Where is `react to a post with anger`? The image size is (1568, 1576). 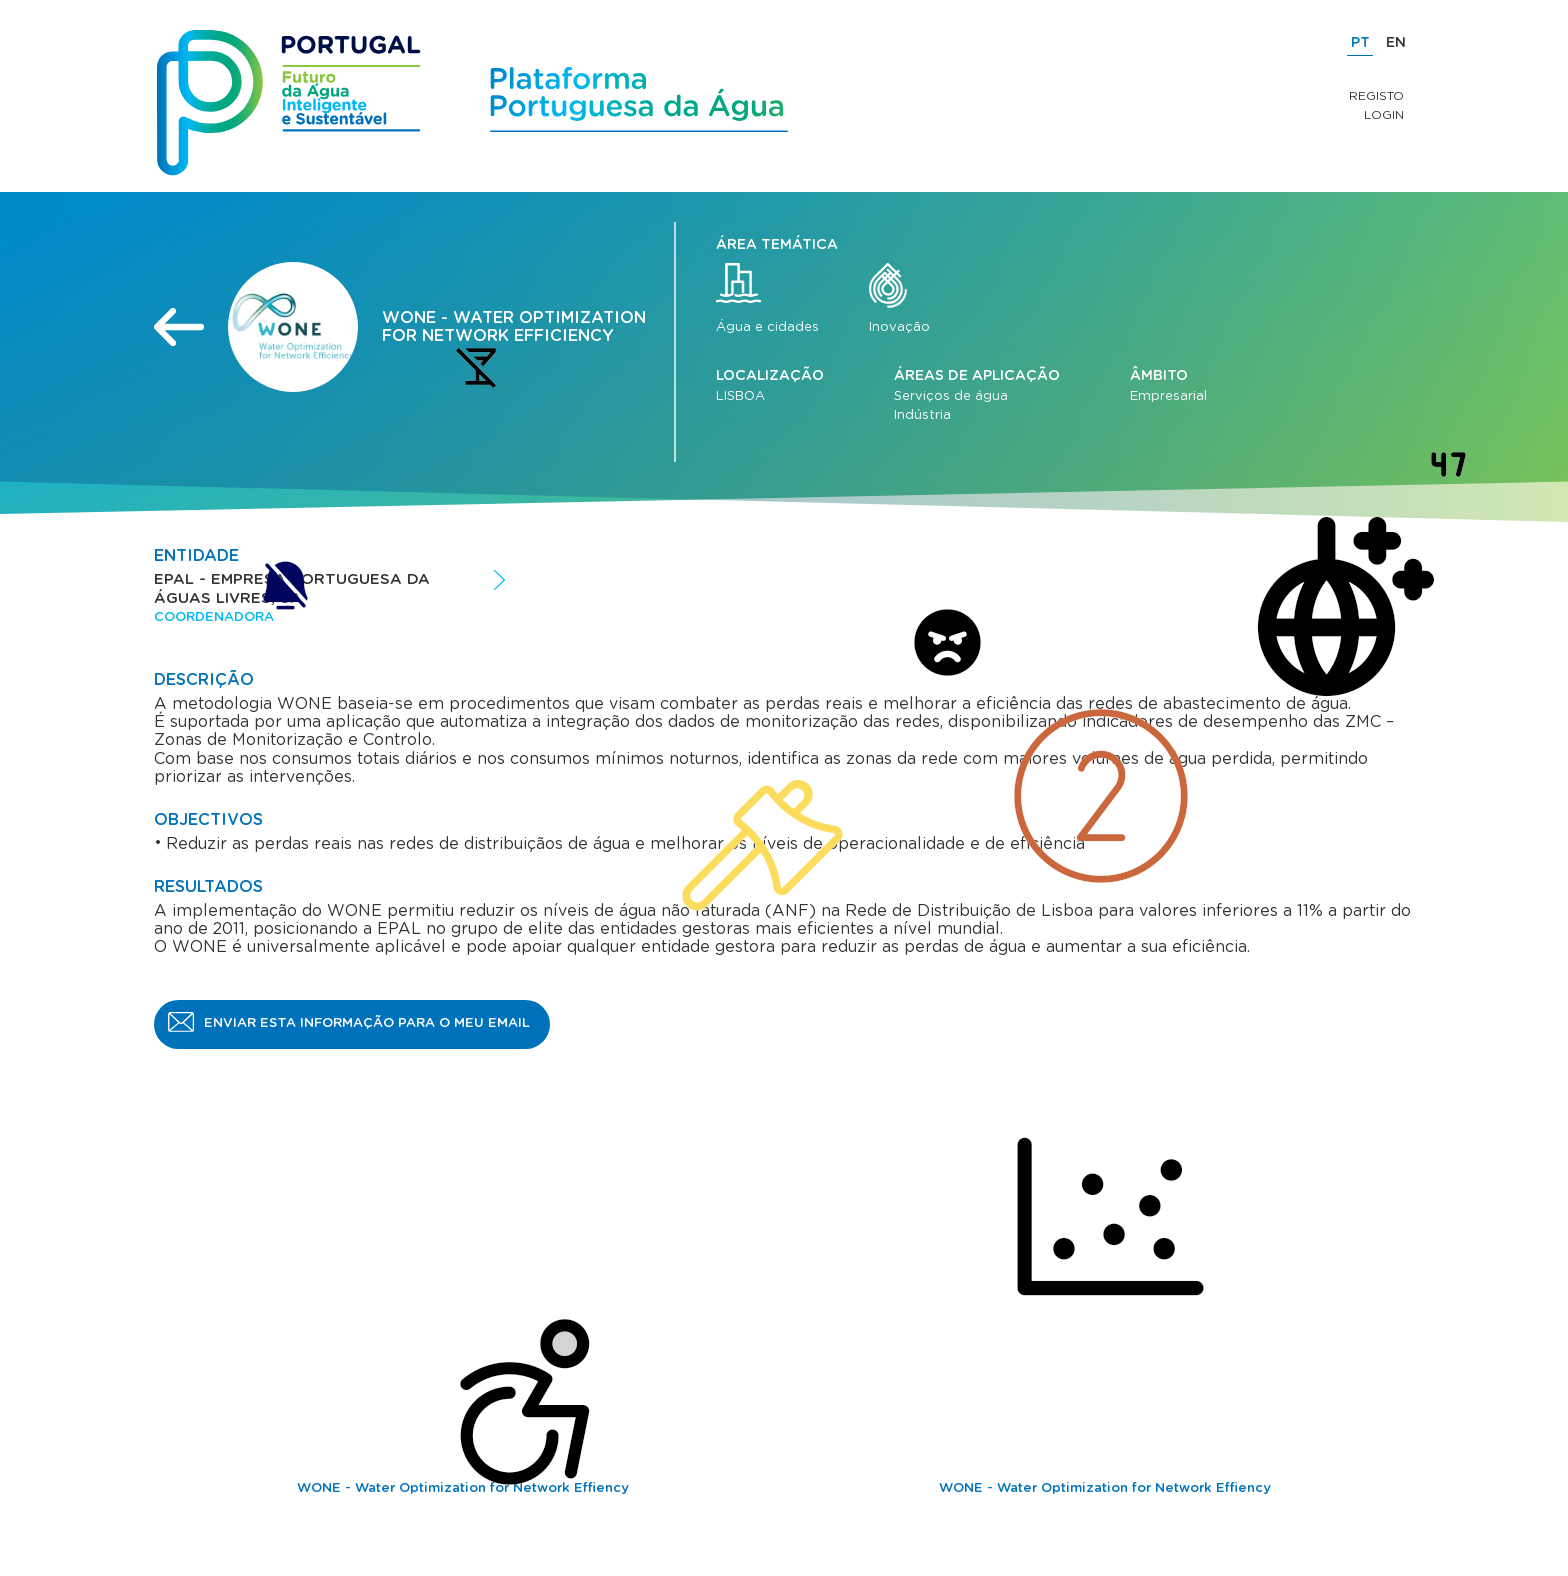
react to a post with anger is located at coordinates (947, 642).